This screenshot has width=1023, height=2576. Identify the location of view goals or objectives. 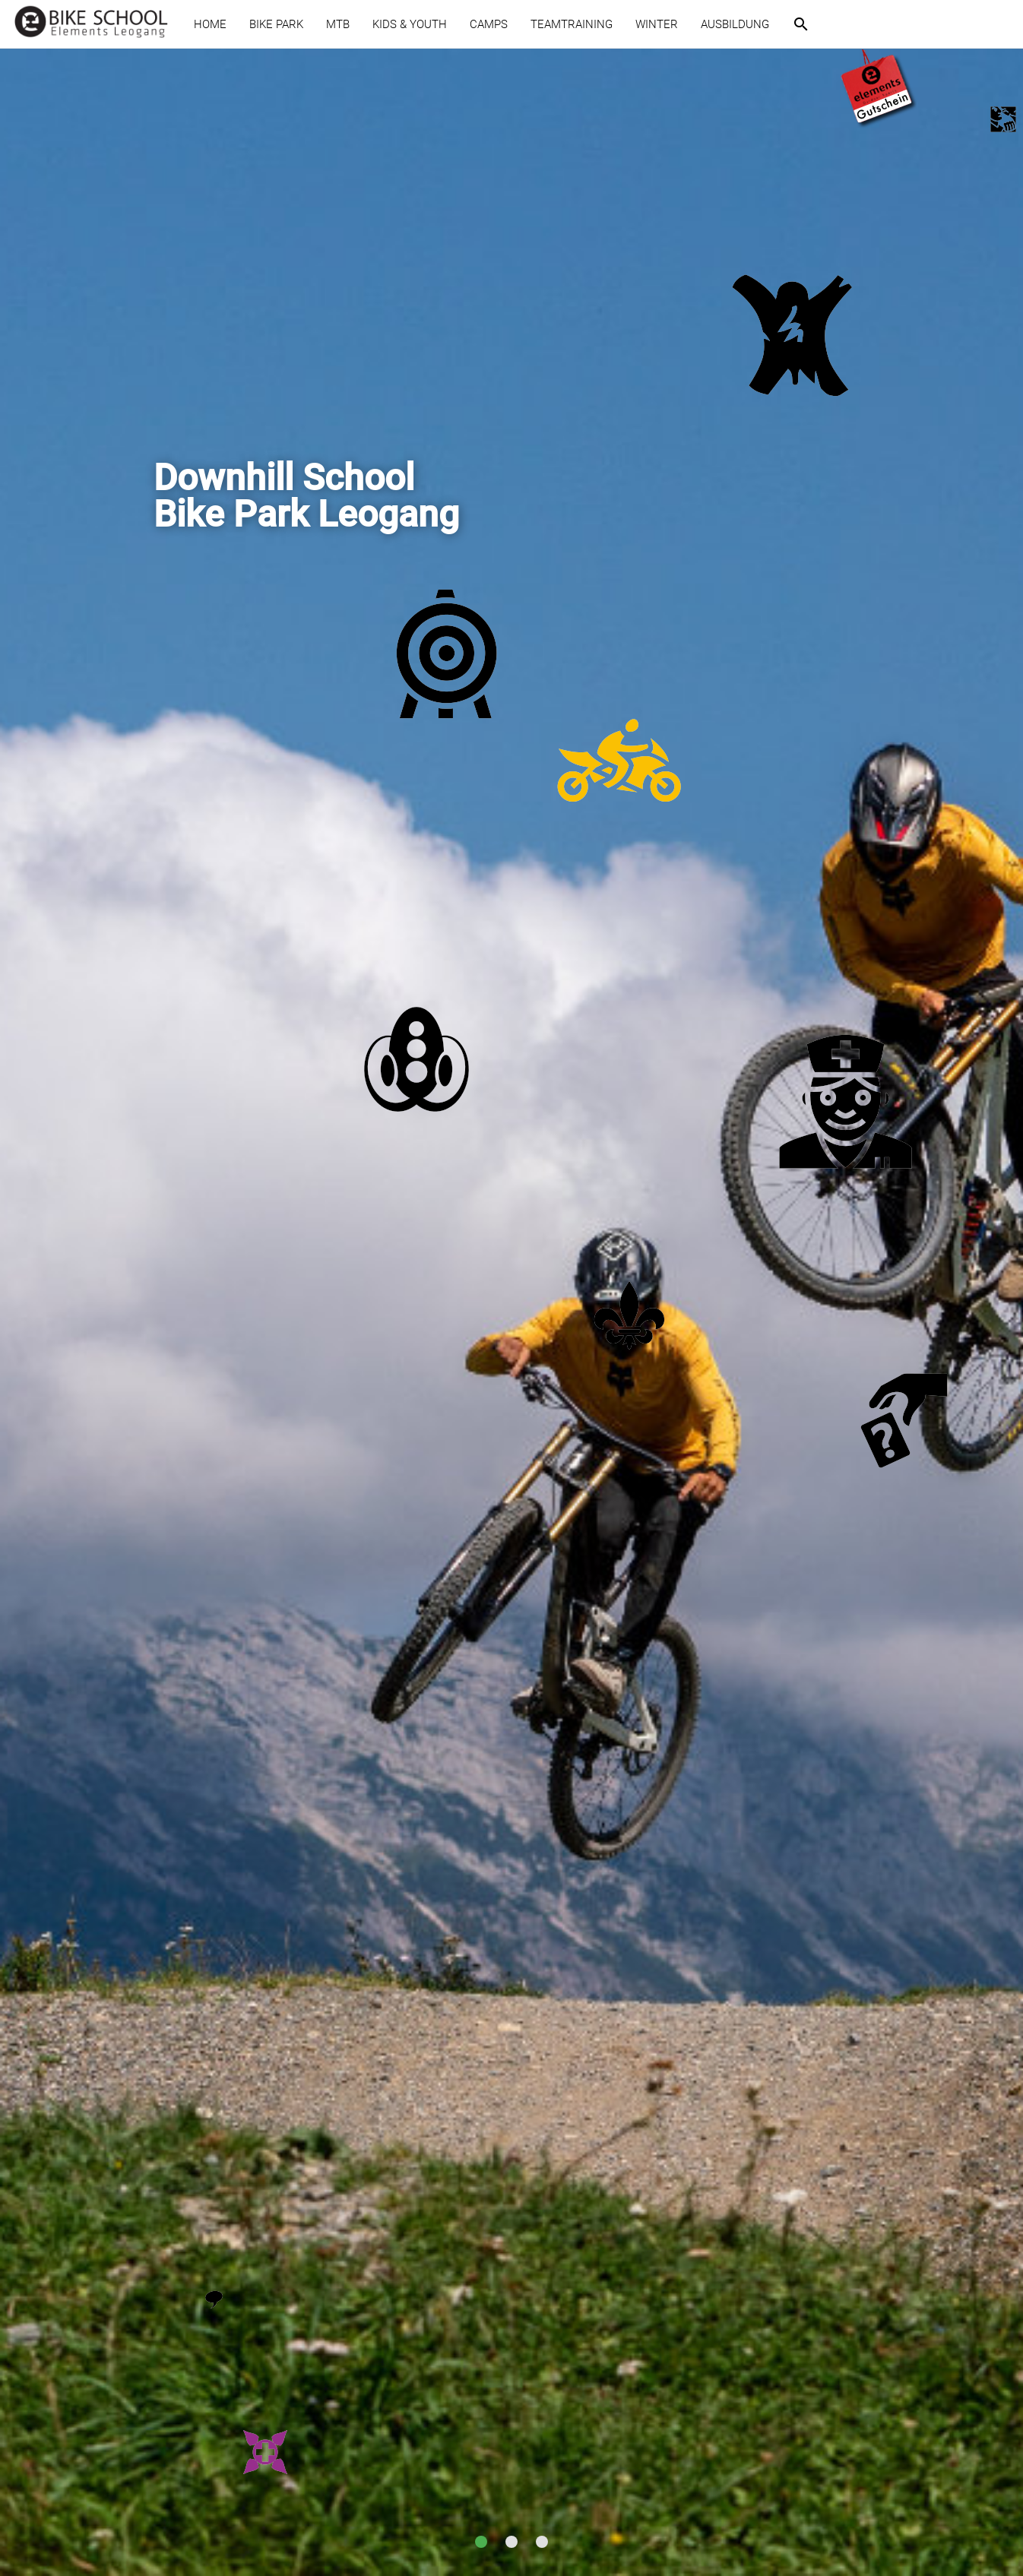
(446, 653).